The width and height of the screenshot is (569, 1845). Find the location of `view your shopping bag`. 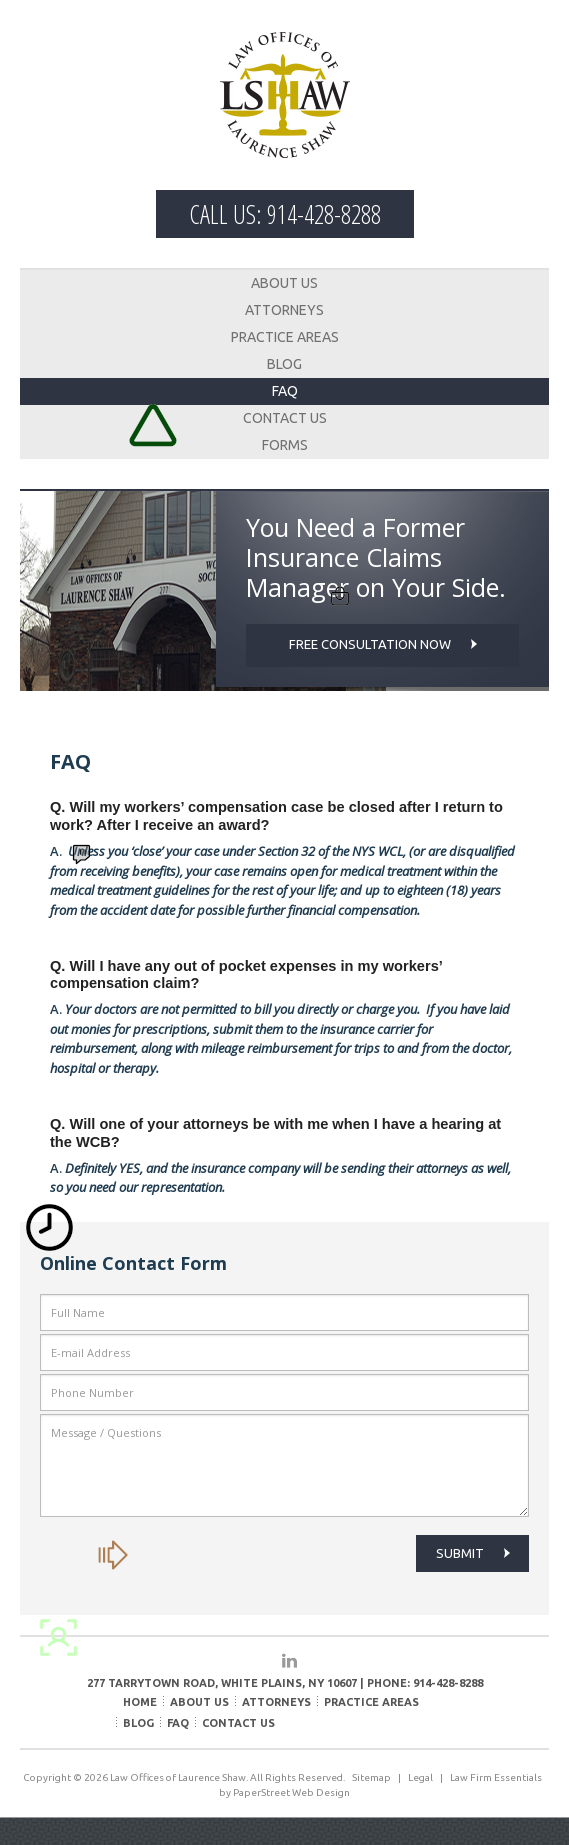

view your shopping bag is located at coordinates (340, 596).